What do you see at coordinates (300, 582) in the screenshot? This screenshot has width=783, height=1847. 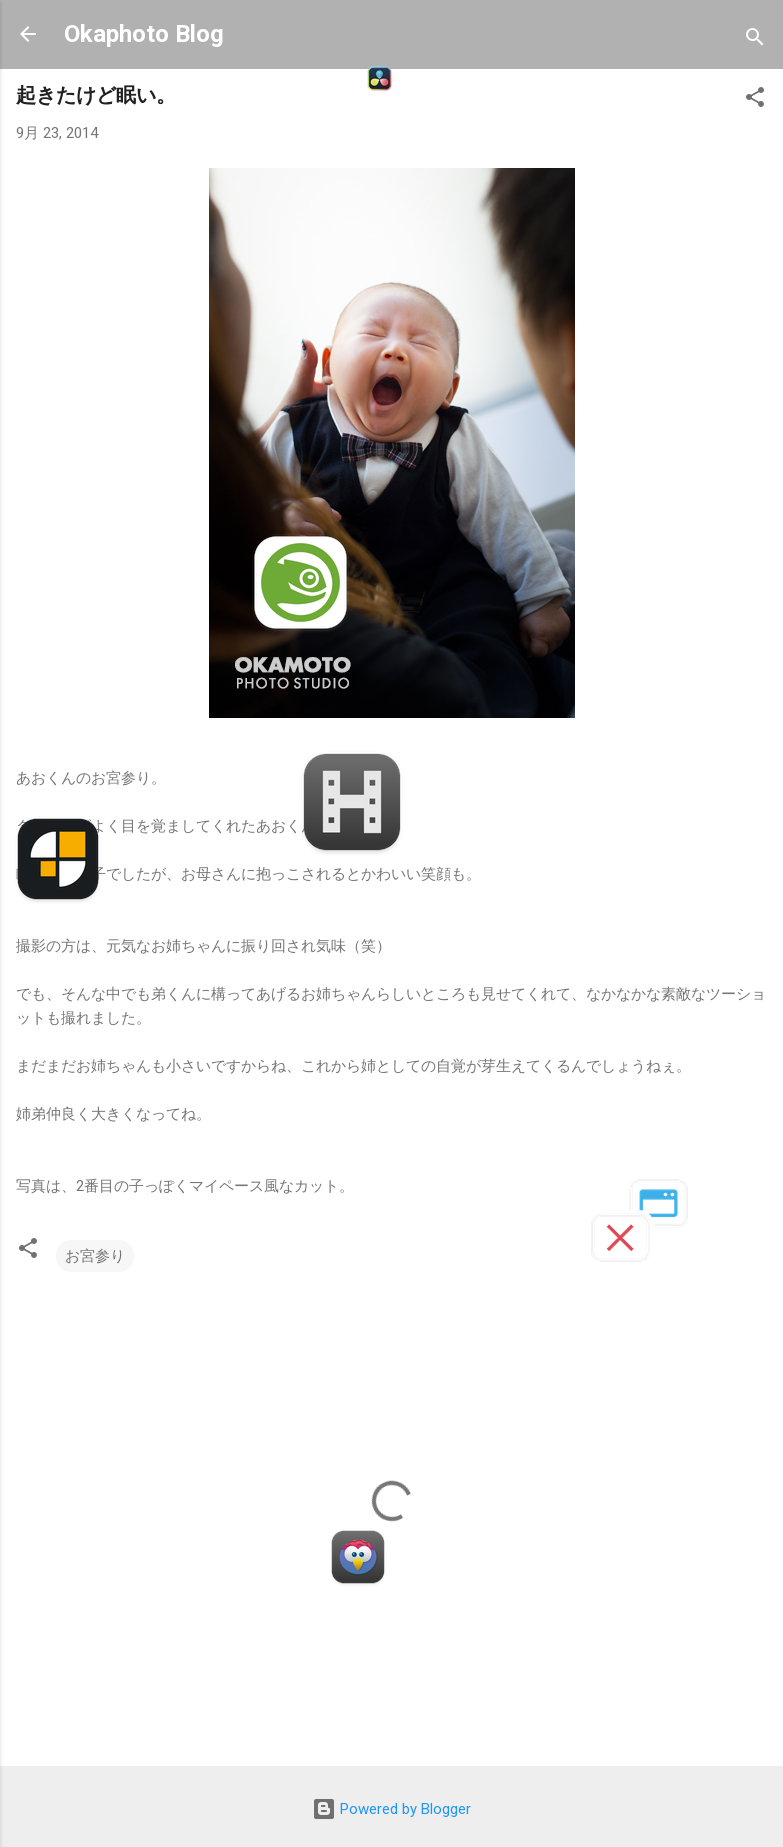 I see `open the openSUSE linux application` at bounding box center [300, 582].